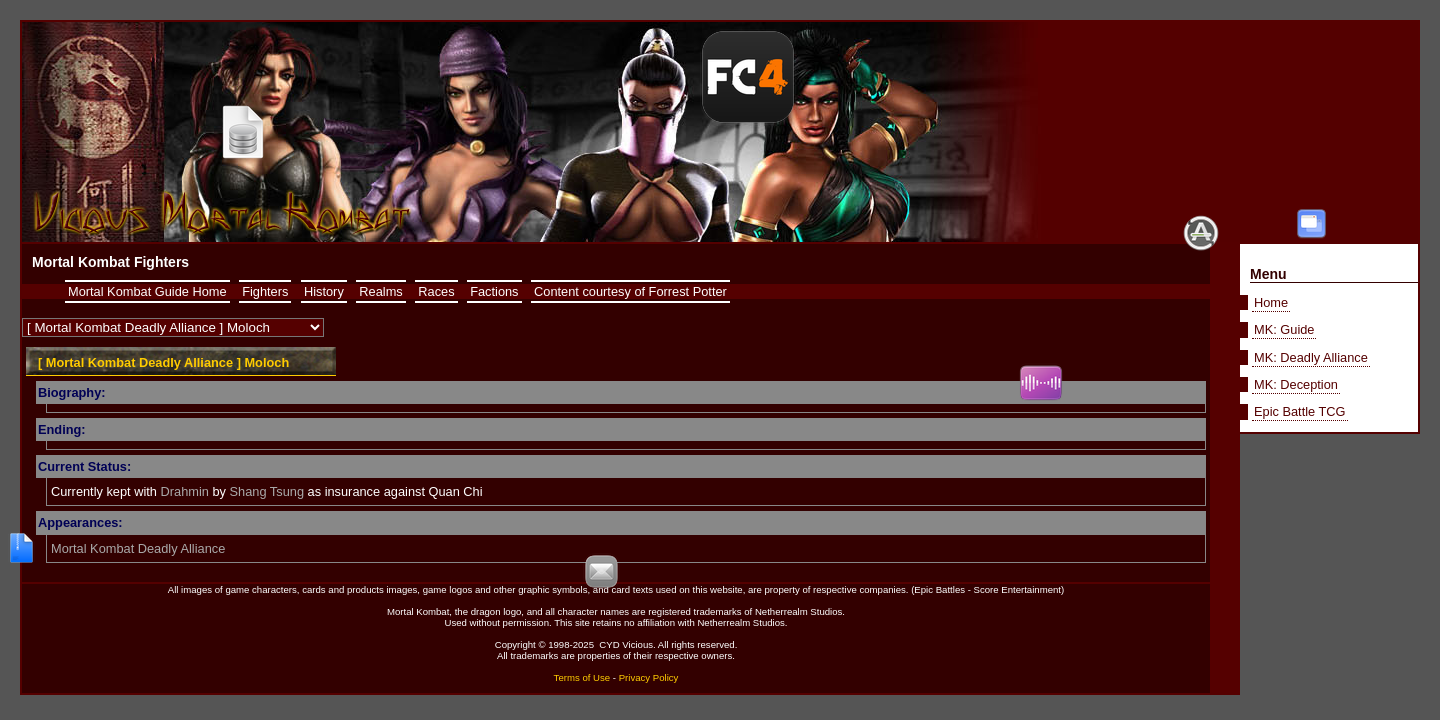 This screenshot has width=1440, height=720. I want to click on open the system update manager, so click(1201, 233).